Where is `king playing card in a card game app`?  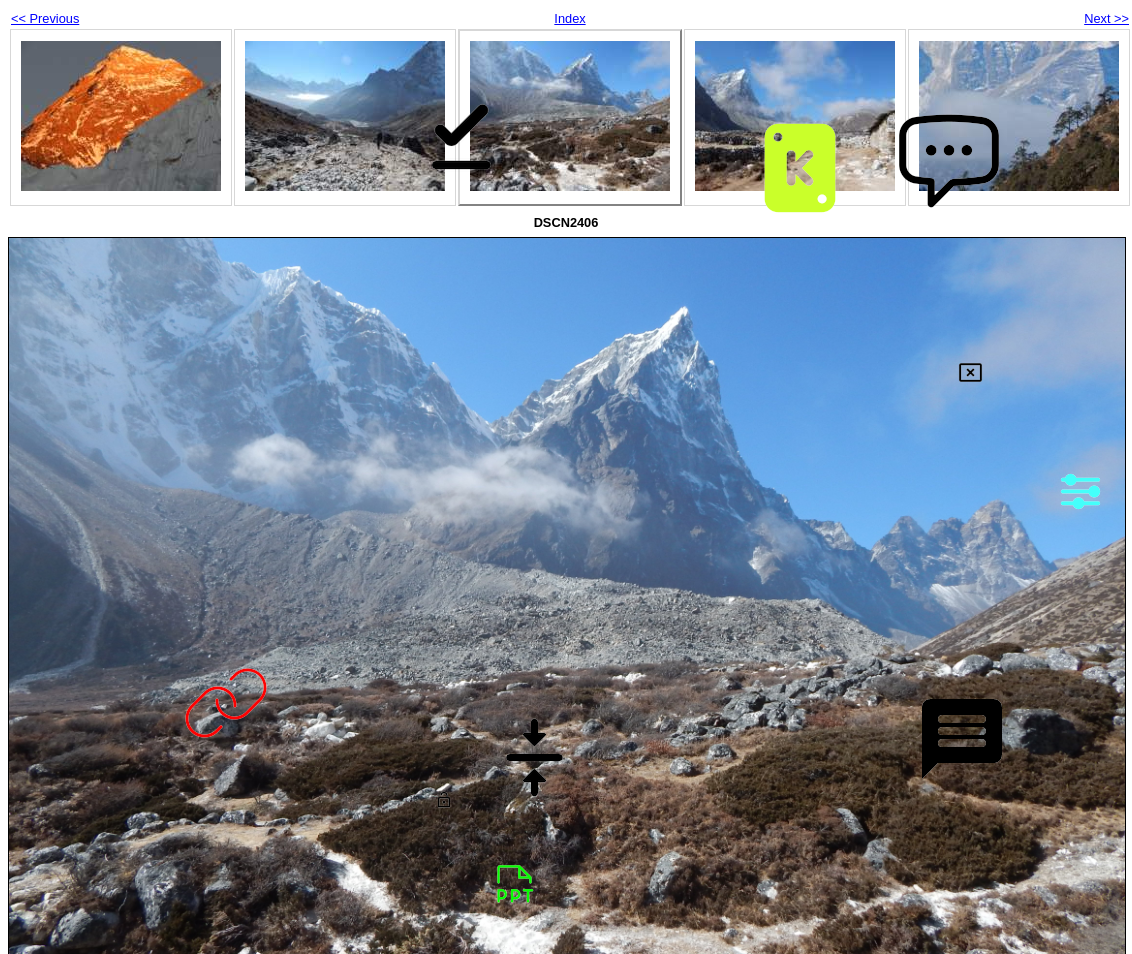
king playing card in a card game app is located at coordinates (800, 168).